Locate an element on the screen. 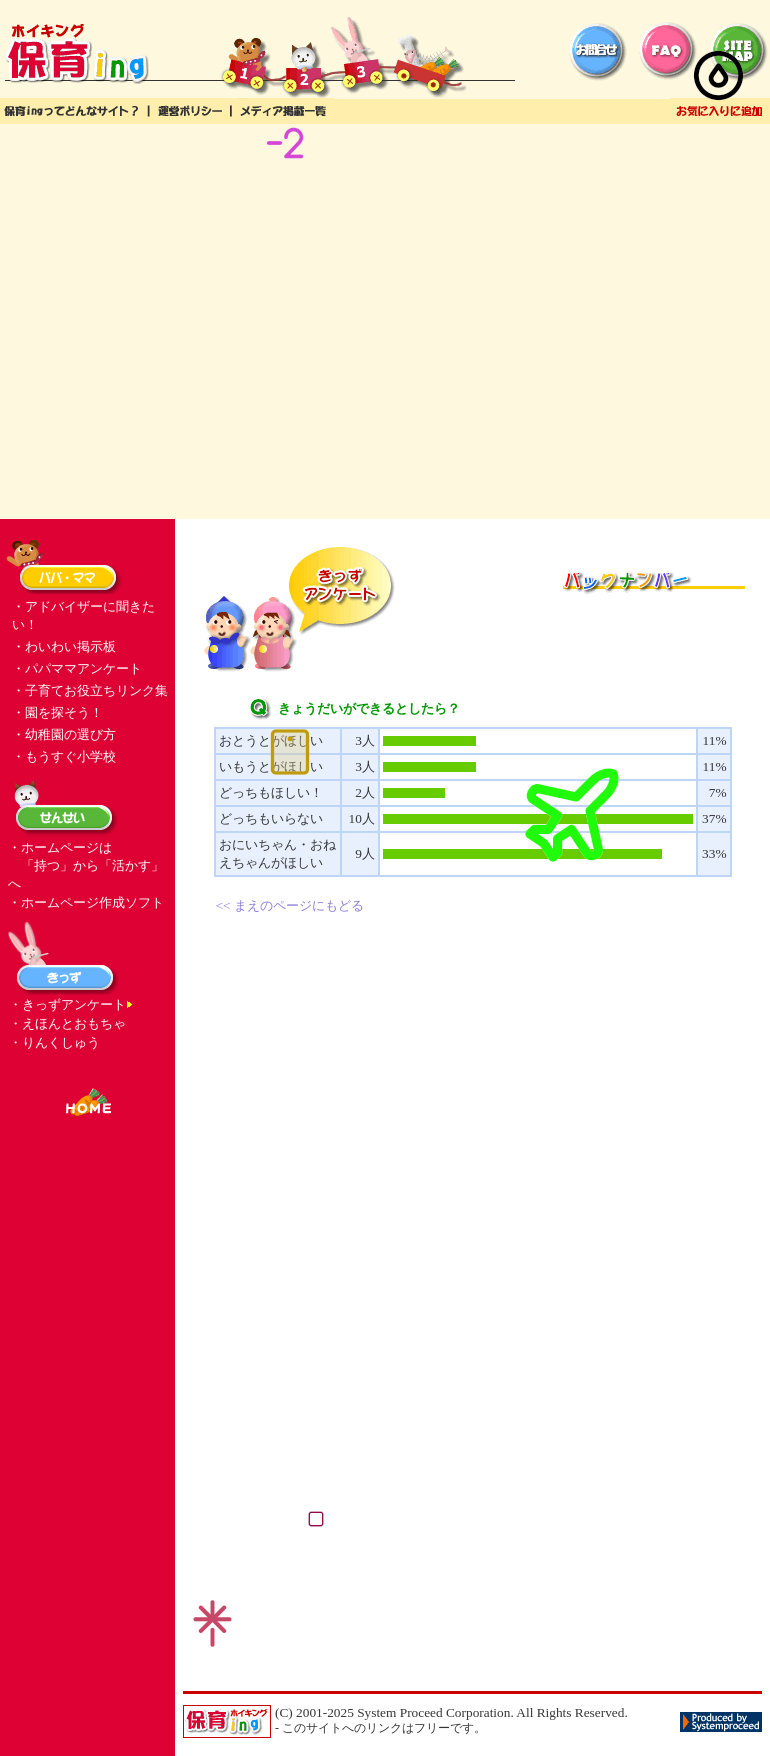 The height and width of the screenshot is (1756, 770). decrease exposure by 2 stops is located at coordinates (286, 143).